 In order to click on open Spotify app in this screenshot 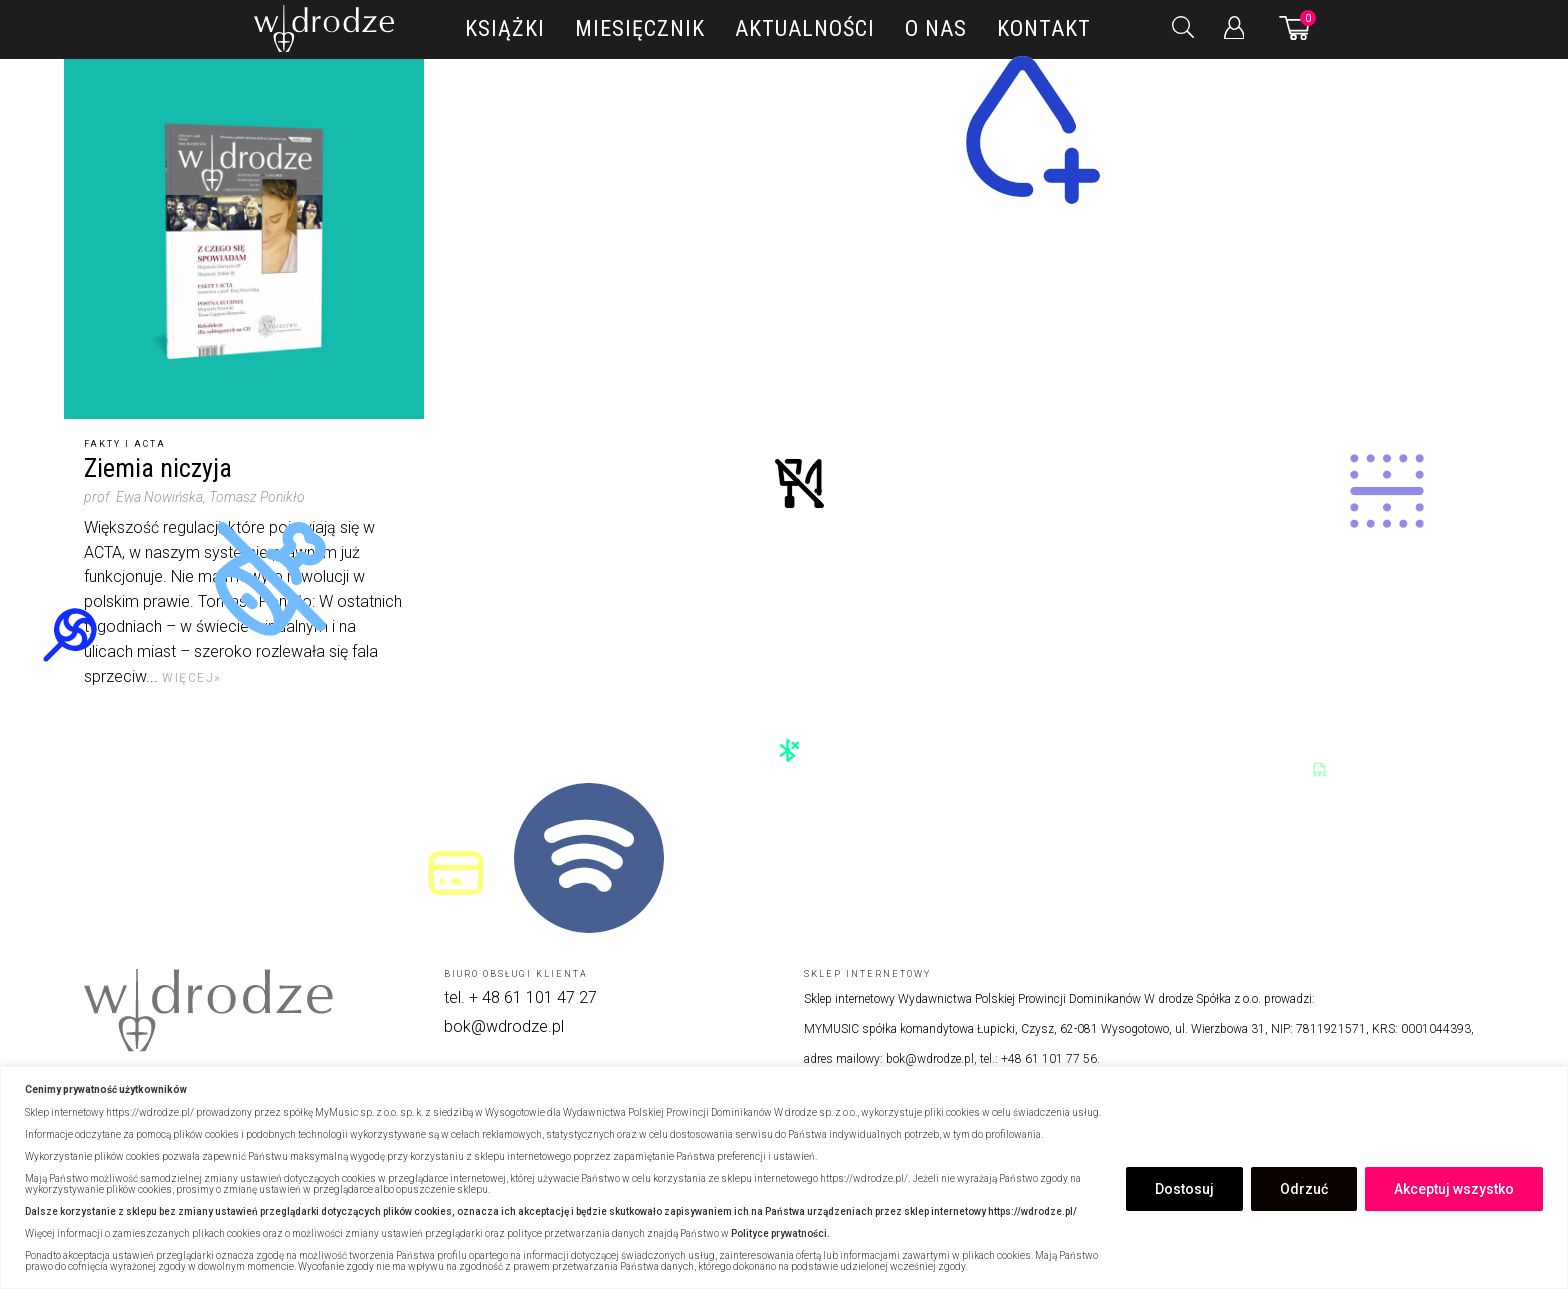, I will do `click(589, 858)`.